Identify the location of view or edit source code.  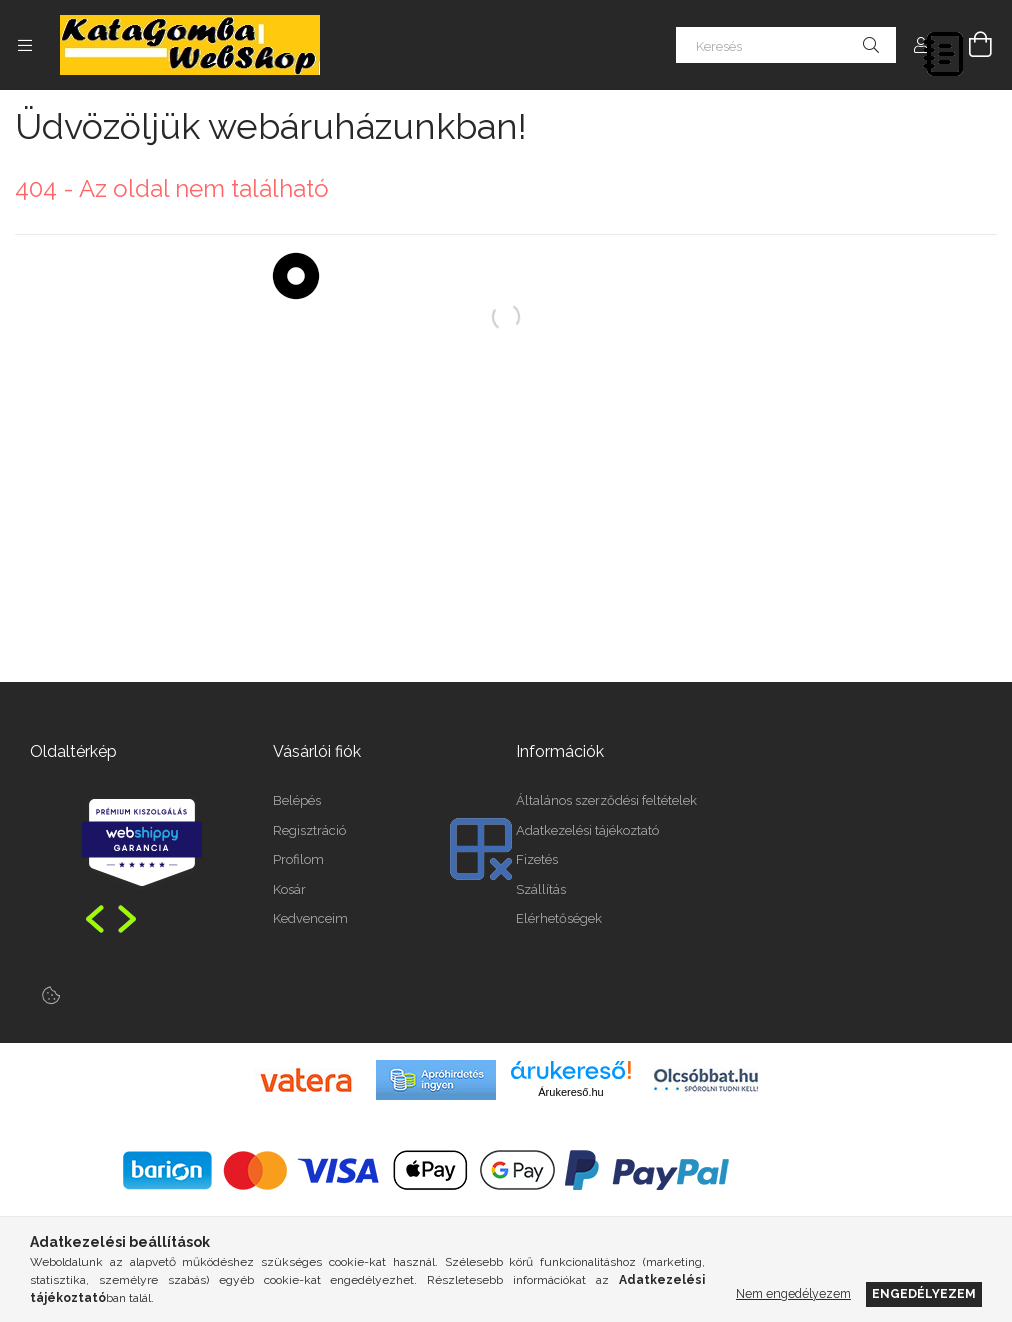
(111, 919).